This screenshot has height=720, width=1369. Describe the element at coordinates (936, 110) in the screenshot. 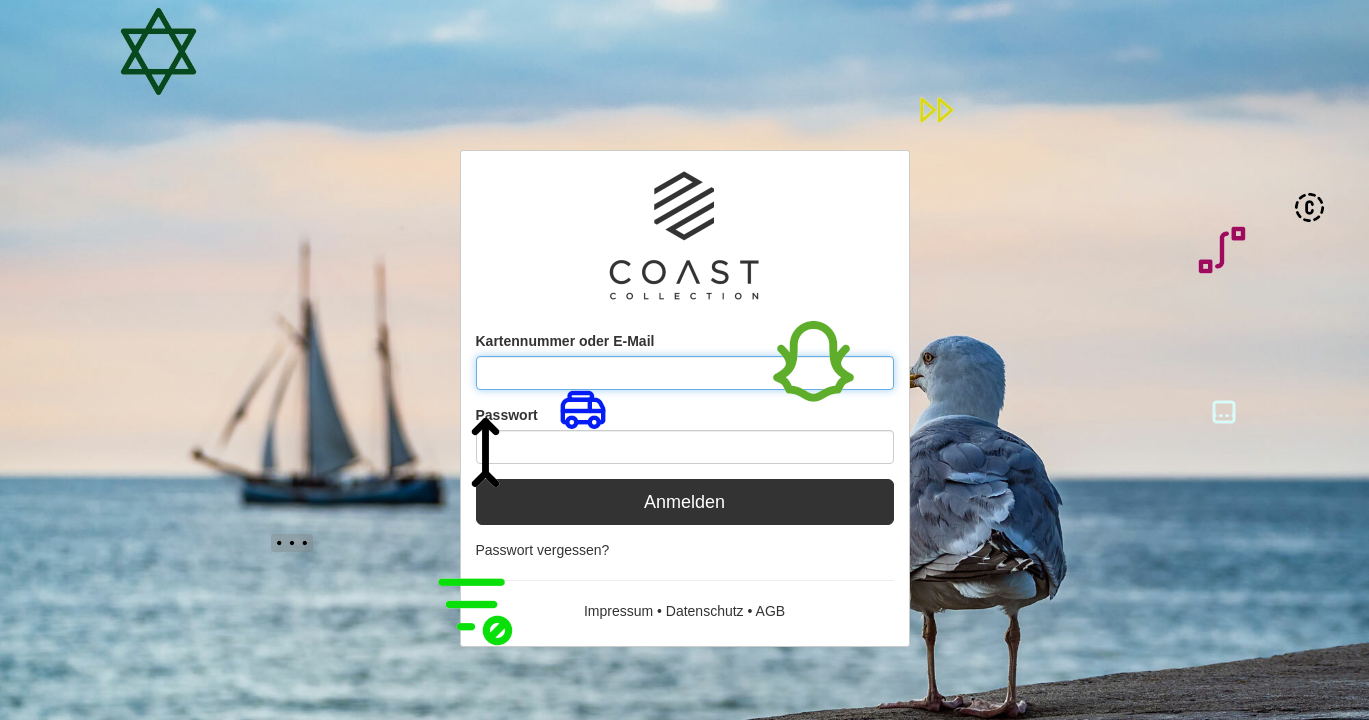

I see `skip to the next track` at that location.